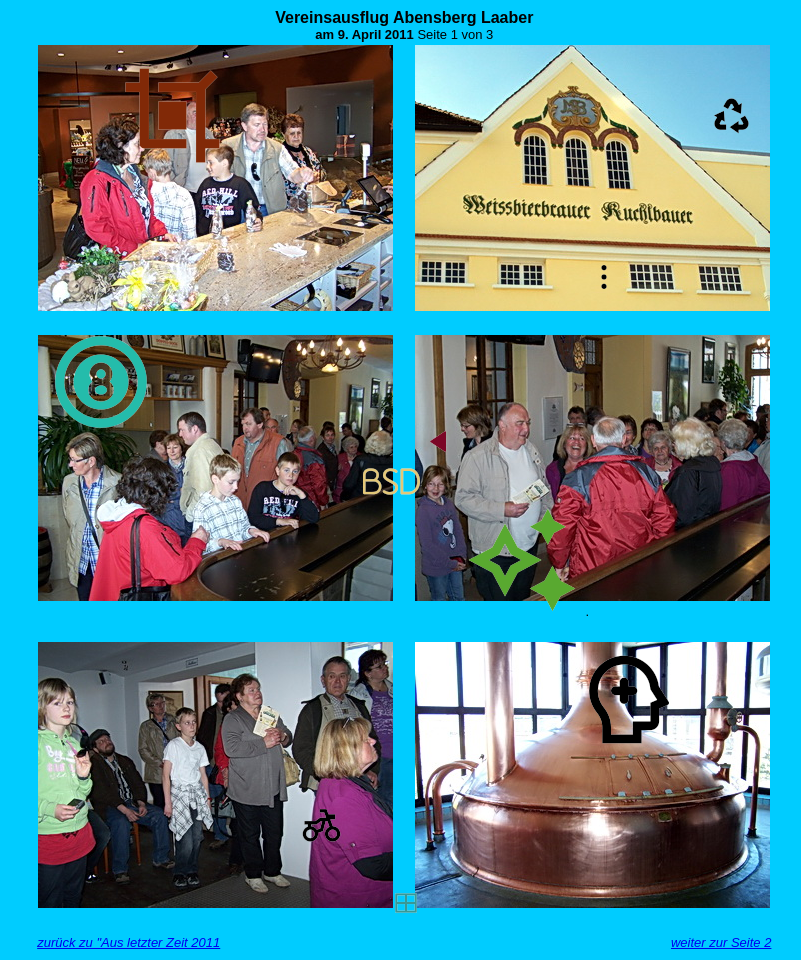  What do you see at coordinates (440, 441) in the screenshot?
I see `play media in reverse` at bounding box center [440, 441].